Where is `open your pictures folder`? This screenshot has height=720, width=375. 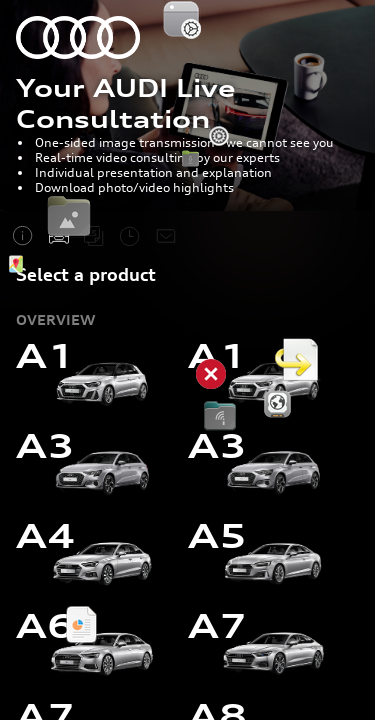 open your pictures folder is located at coordinates (69, 216).